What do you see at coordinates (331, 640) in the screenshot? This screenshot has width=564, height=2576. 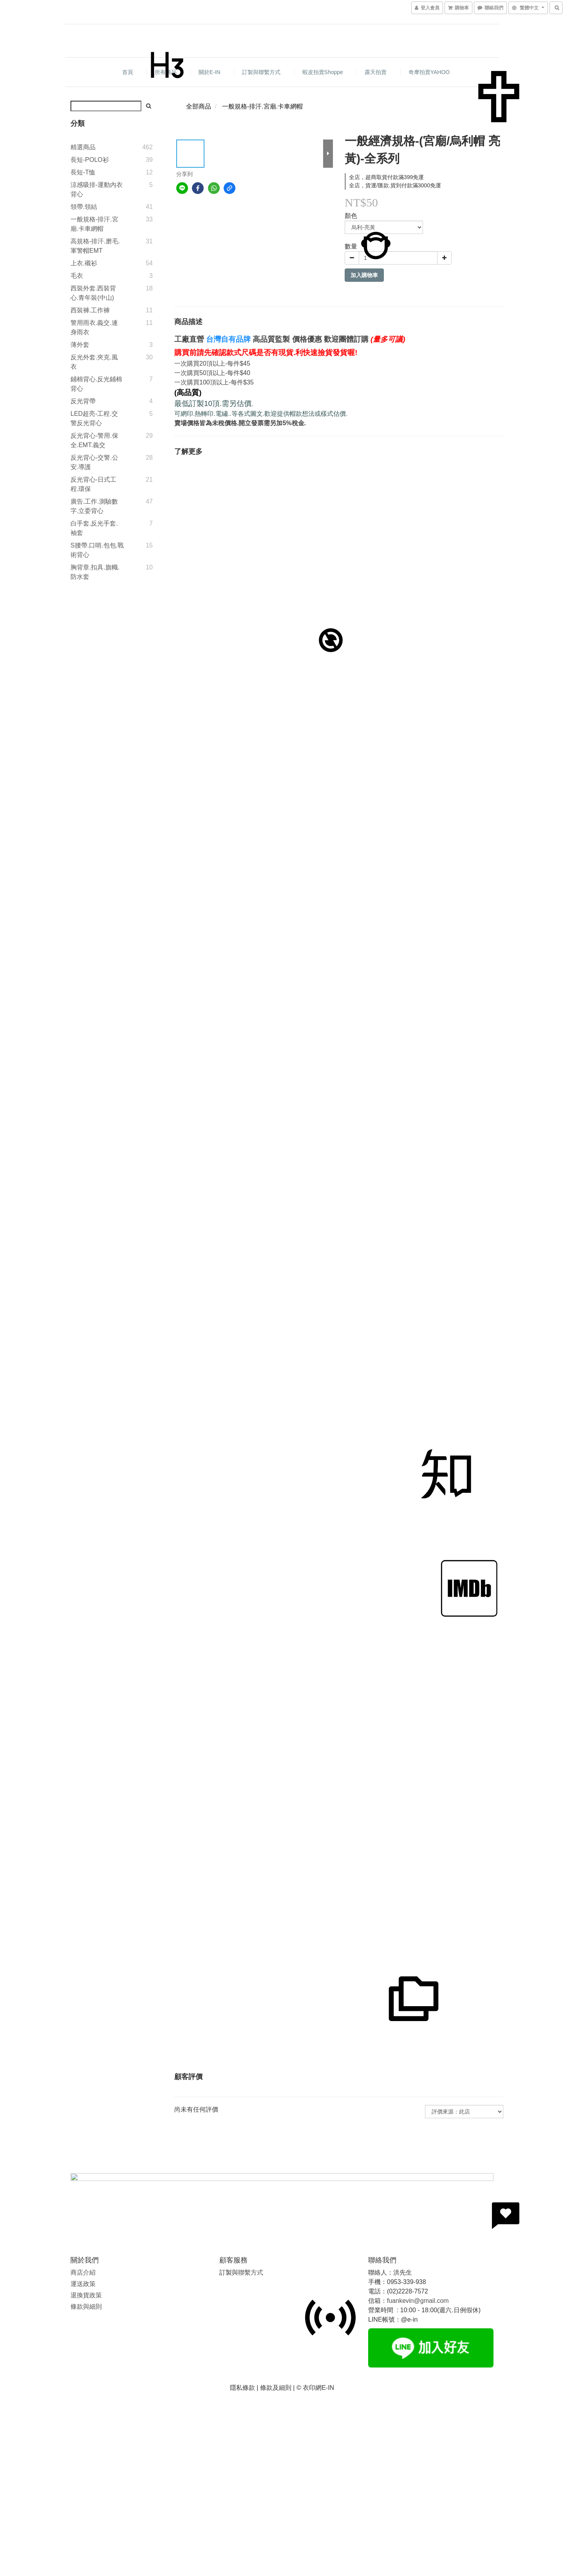 I see `disable auto-refresh` at bounding box center [331, 640].